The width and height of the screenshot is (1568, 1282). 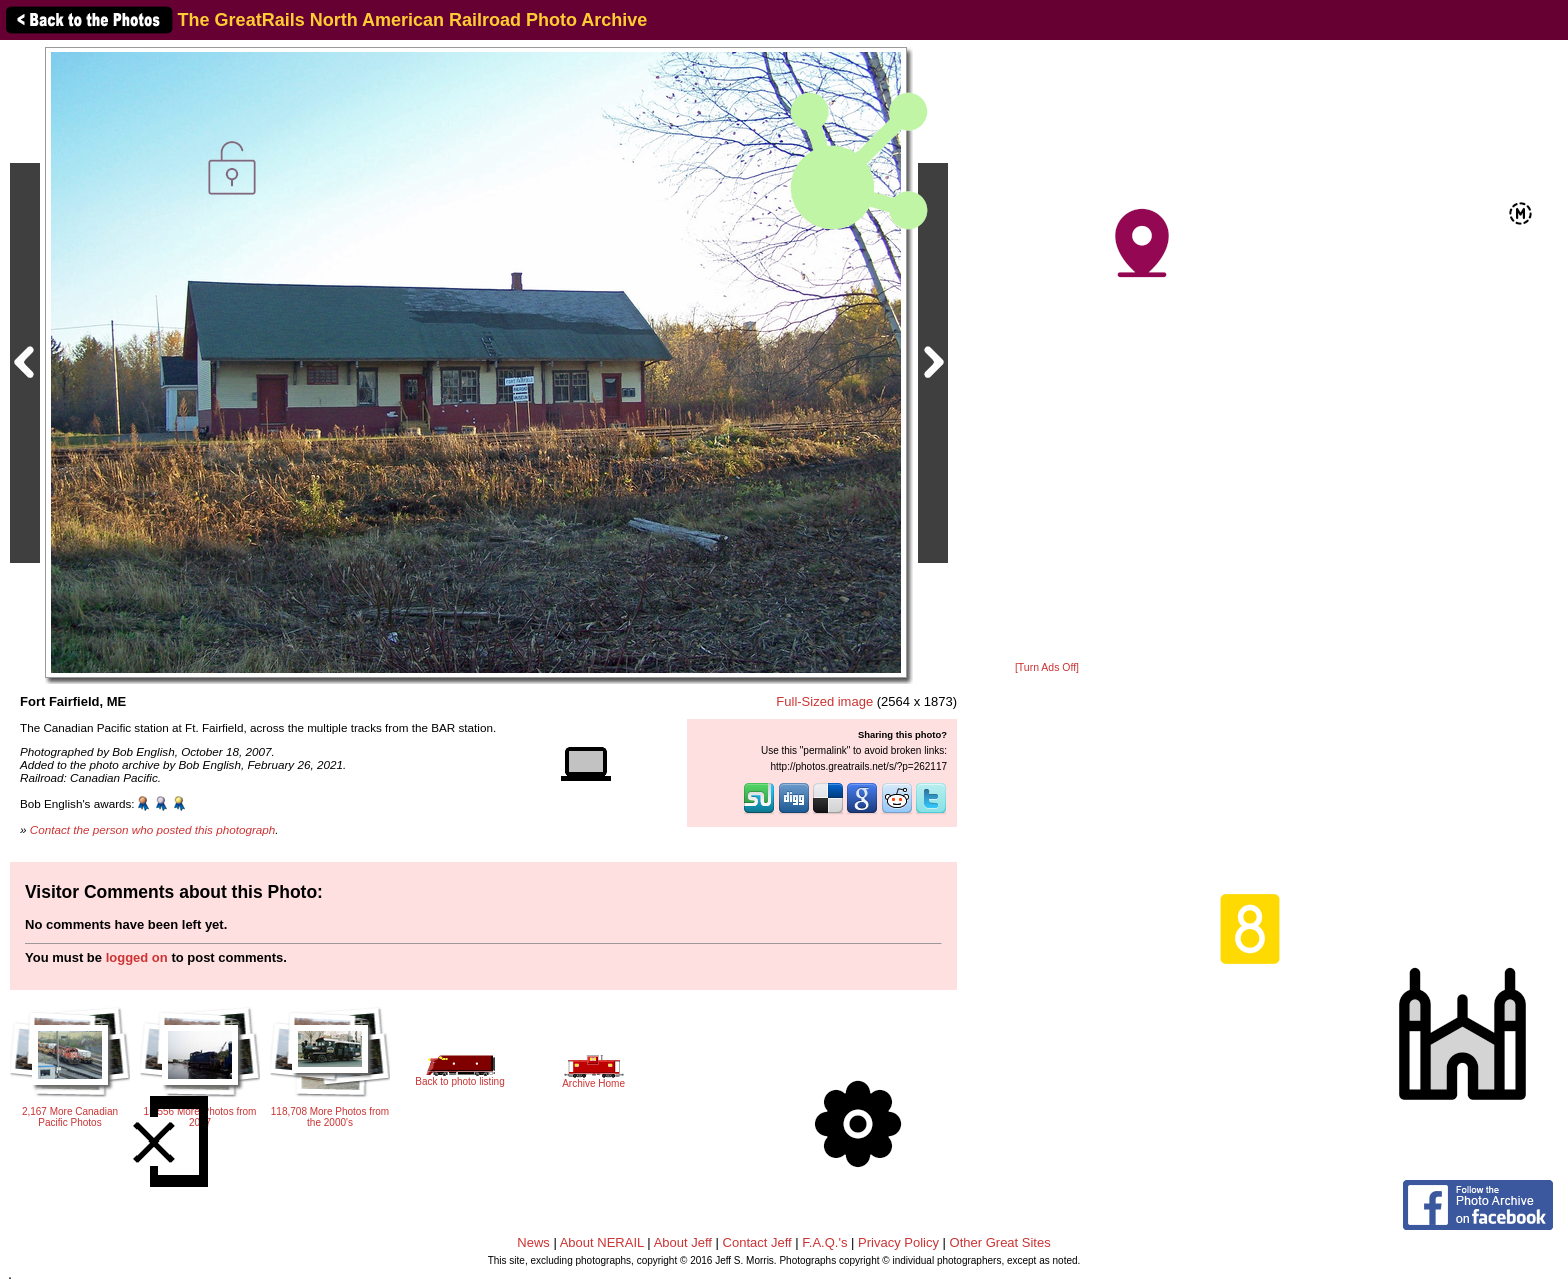 I want to click on disconnect or unlink a mobile device, so click(x=170, y=1141).